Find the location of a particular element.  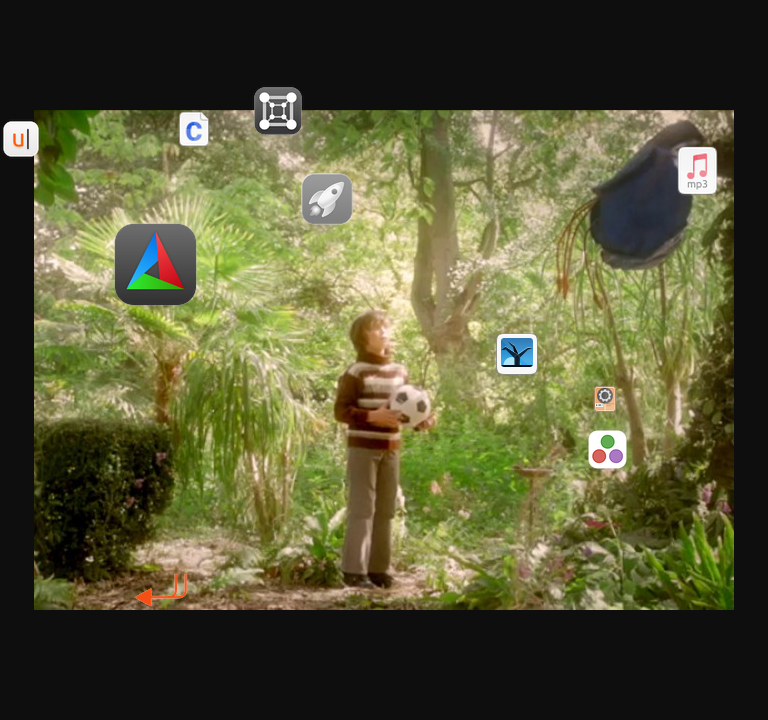

an mp3 audio file is located at coordinates (697, 170).